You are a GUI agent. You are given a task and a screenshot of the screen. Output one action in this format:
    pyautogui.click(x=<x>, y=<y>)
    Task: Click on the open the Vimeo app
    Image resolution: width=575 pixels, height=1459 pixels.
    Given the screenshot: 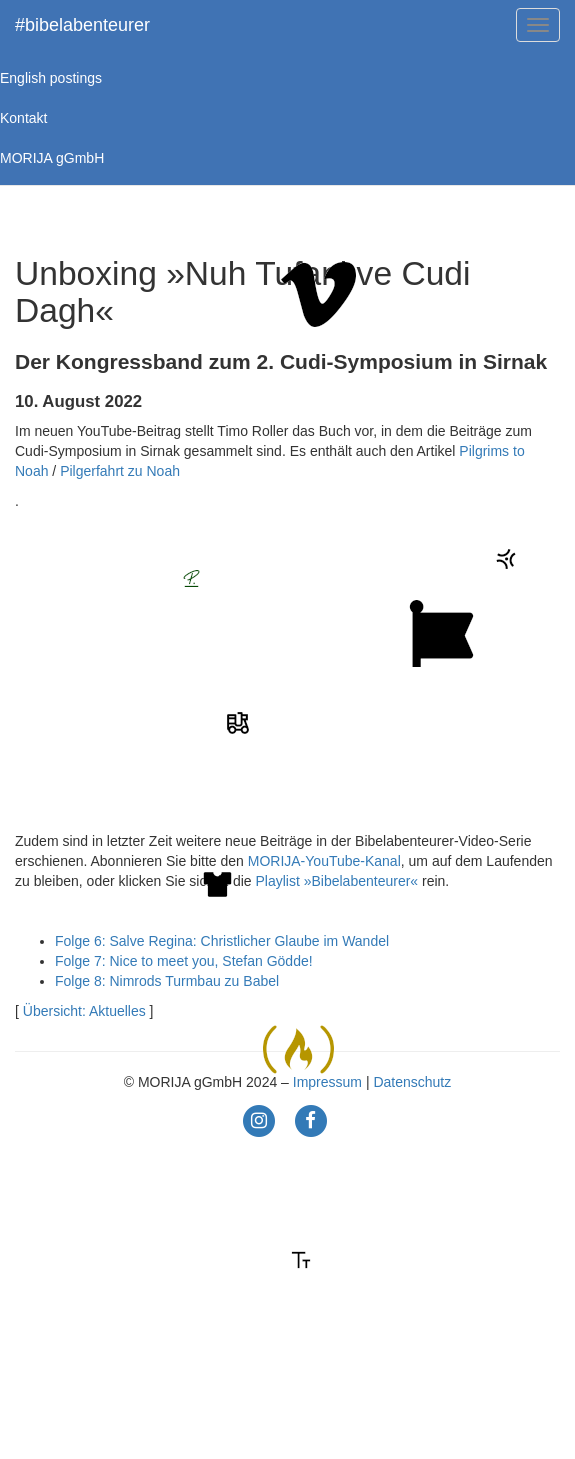 What is the action you would take?
    pyautogui.click(x=318, y=294)
    